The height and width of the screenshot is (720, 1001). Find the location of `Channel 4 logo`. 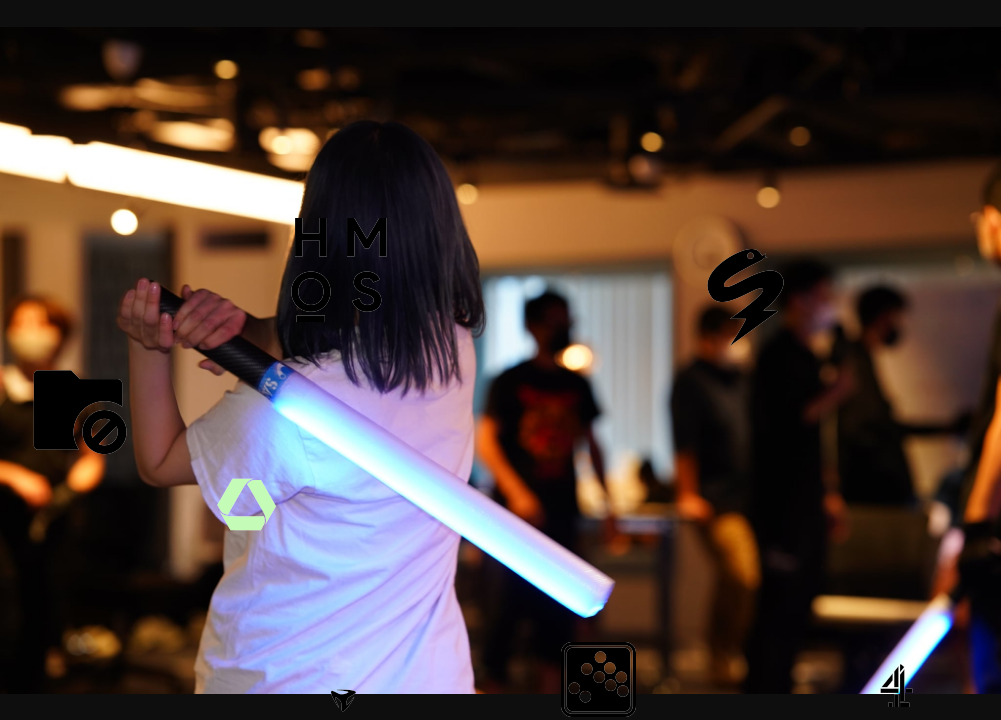

Channel 4 logo is located at coordinates (896, 685).